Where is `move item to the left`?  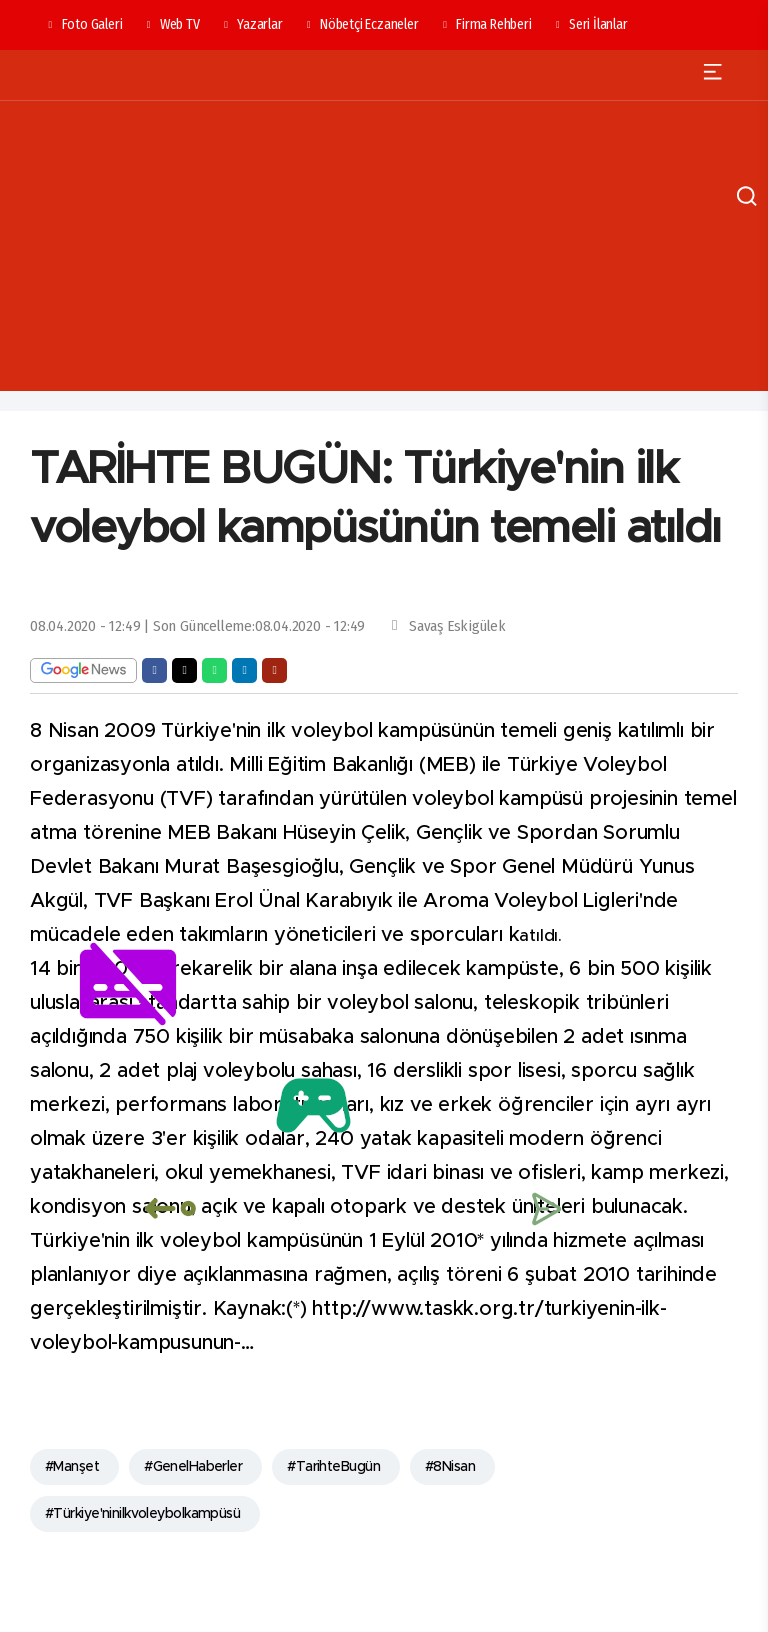
move item to the left is located at coordinates (170, 1208).